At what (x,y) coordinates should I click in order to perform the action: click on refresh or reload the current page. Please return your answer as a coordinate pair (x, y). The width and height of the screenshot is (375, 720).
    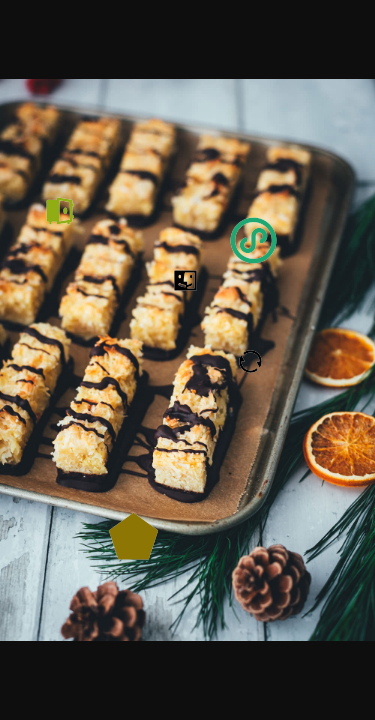
    Looking at the image, I should click on (250, 361).